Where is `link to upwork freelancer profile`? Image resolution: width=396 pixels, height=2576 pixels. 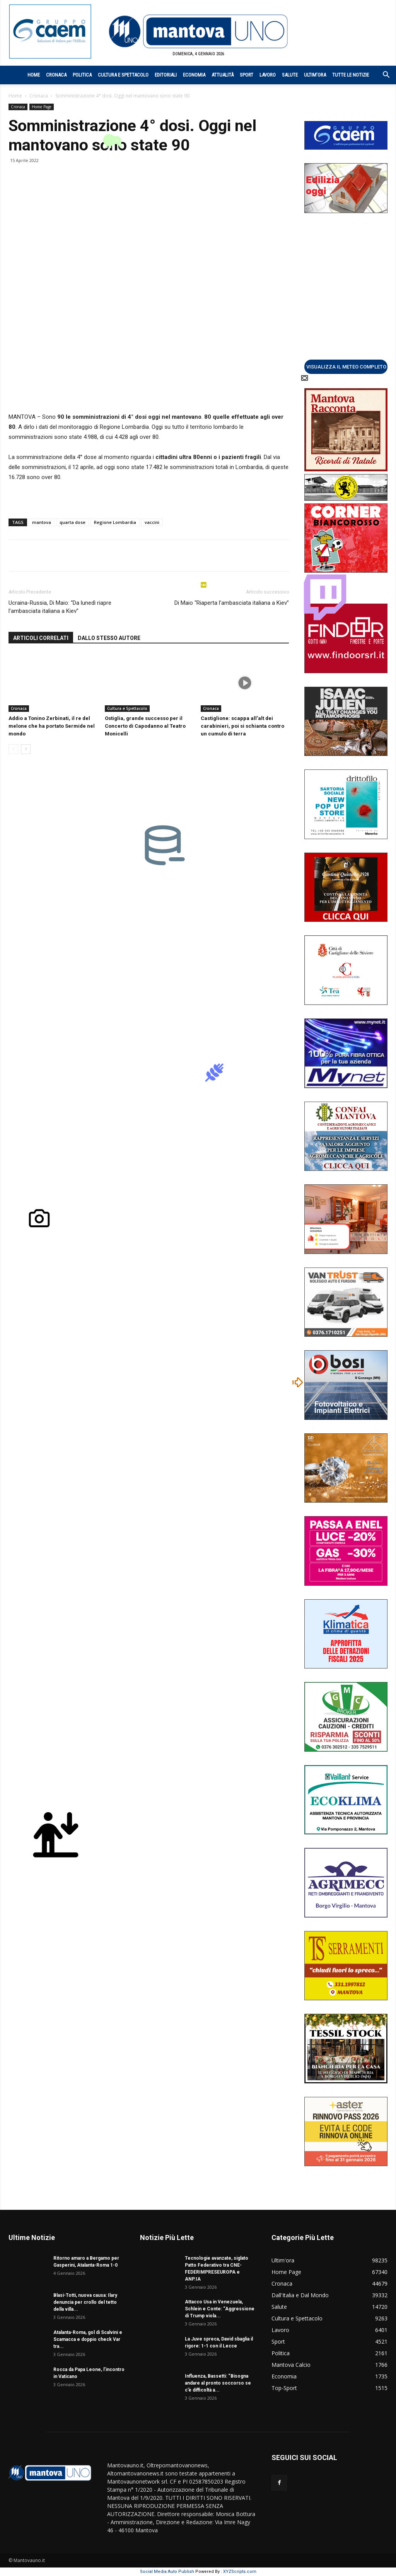
link to upwork freelancer profile is located at coordinates (203, 585).